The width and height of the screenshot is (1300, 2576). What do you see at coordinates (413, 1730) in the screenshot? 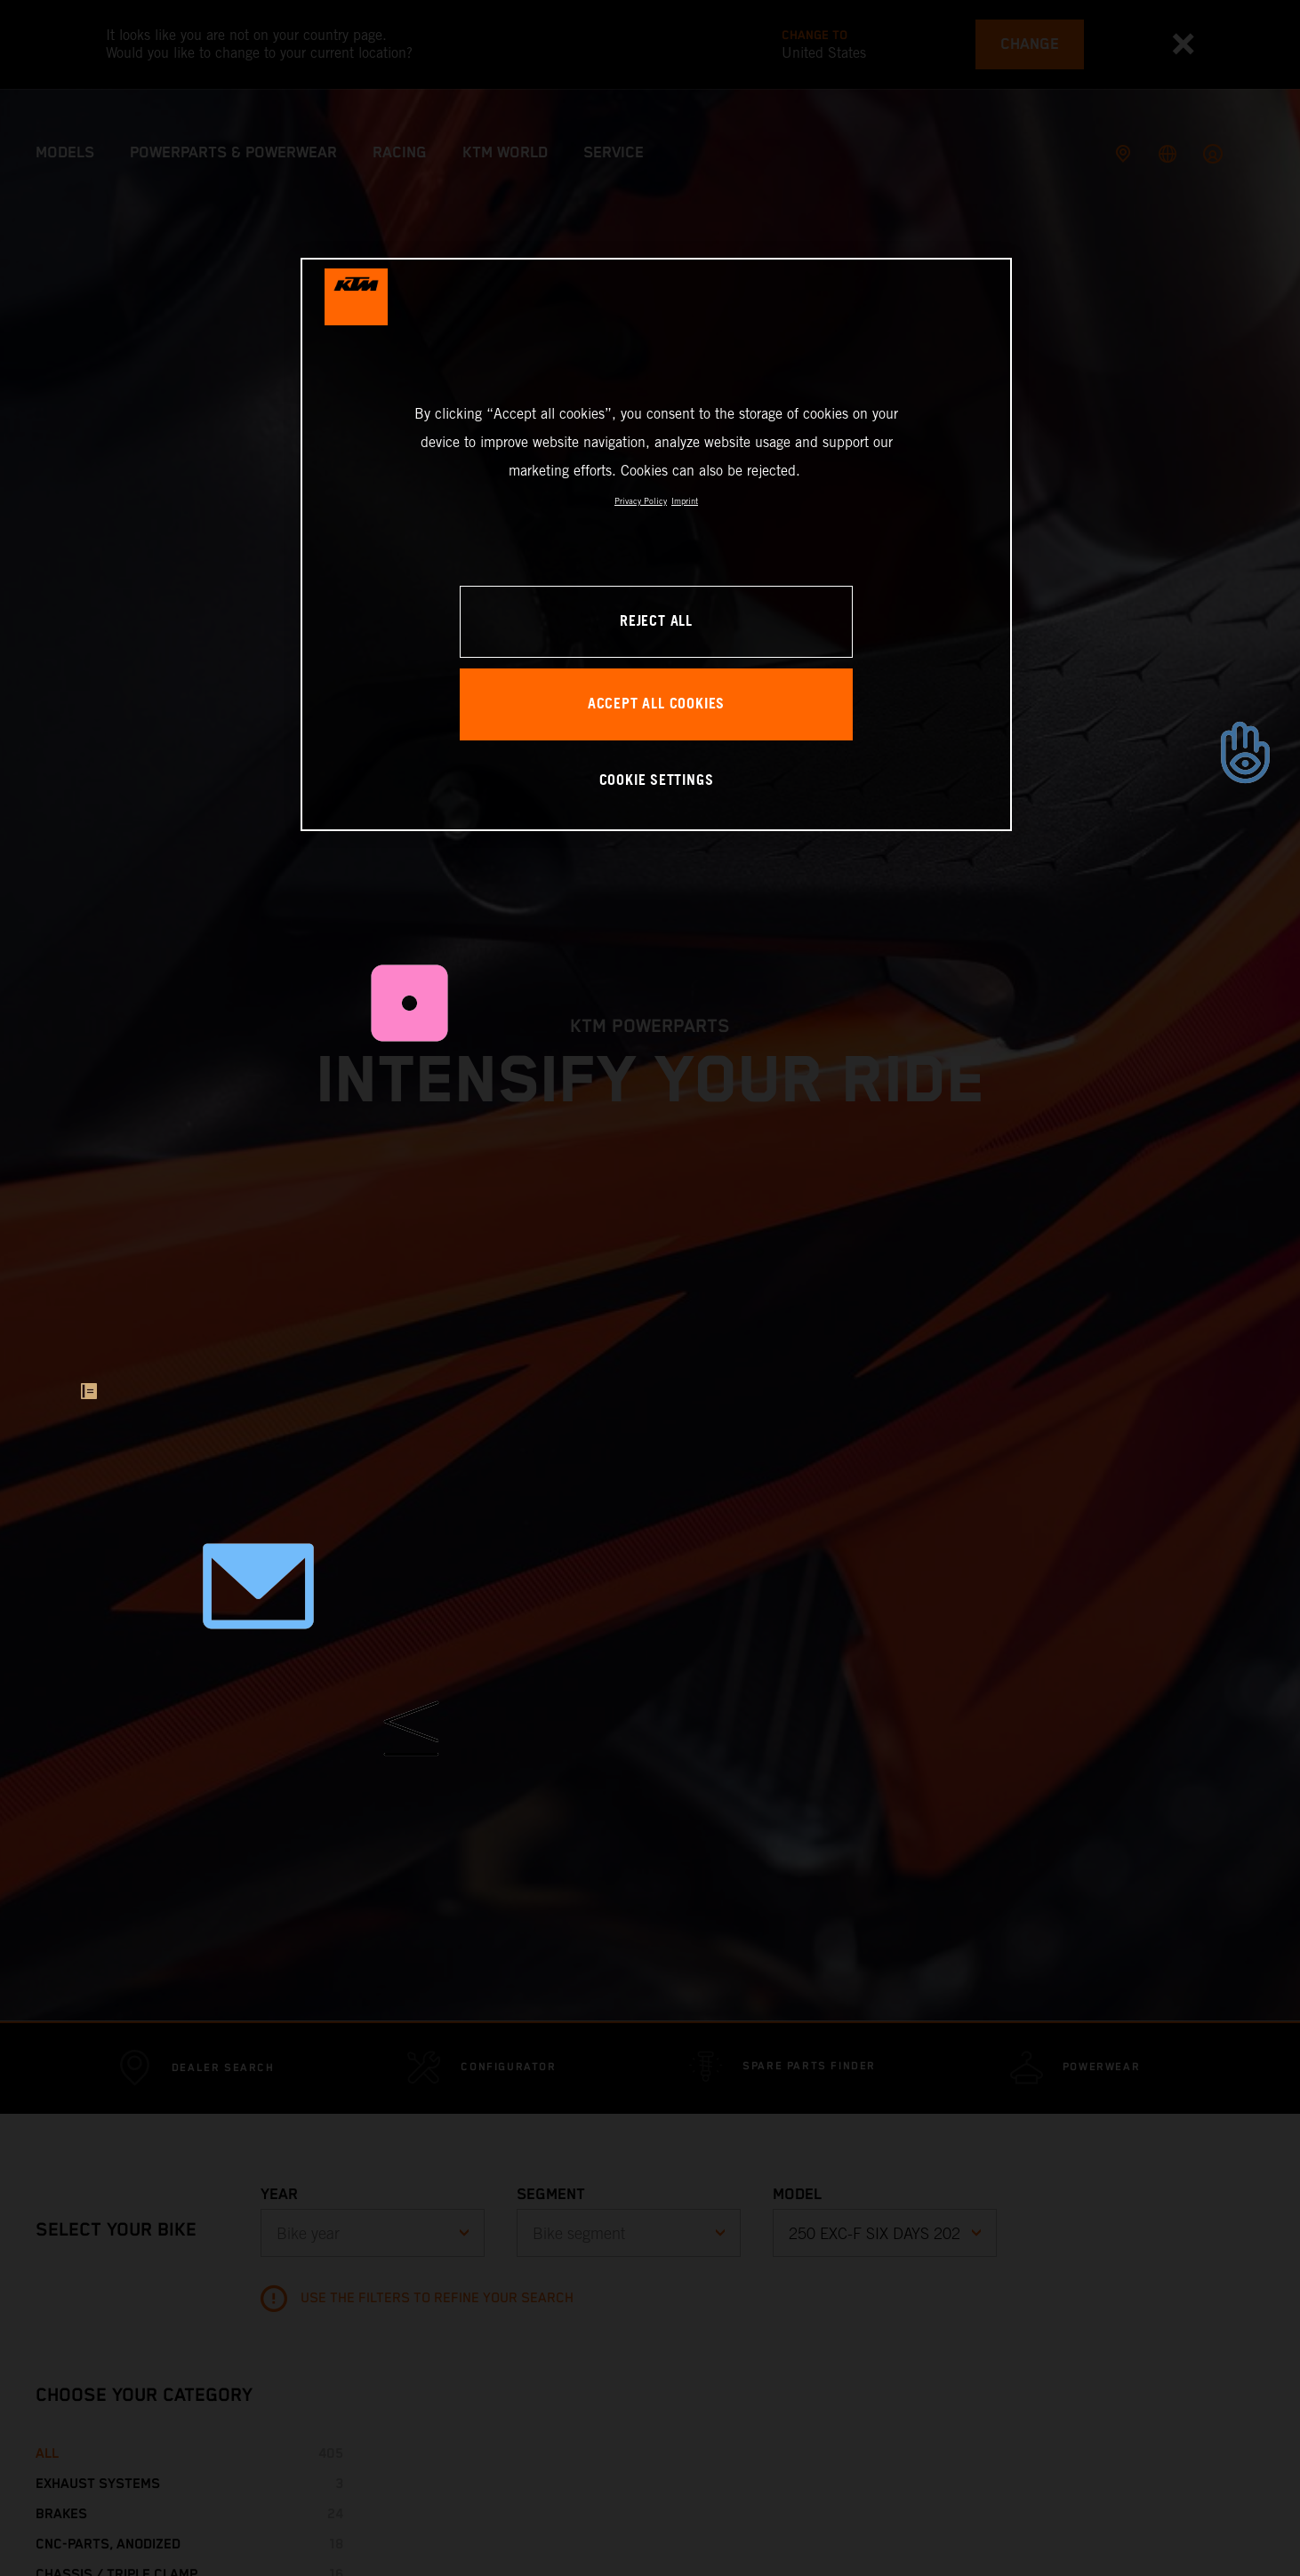
I see `less than or equal to mathematical operator` at bounding box center [413, 1730].